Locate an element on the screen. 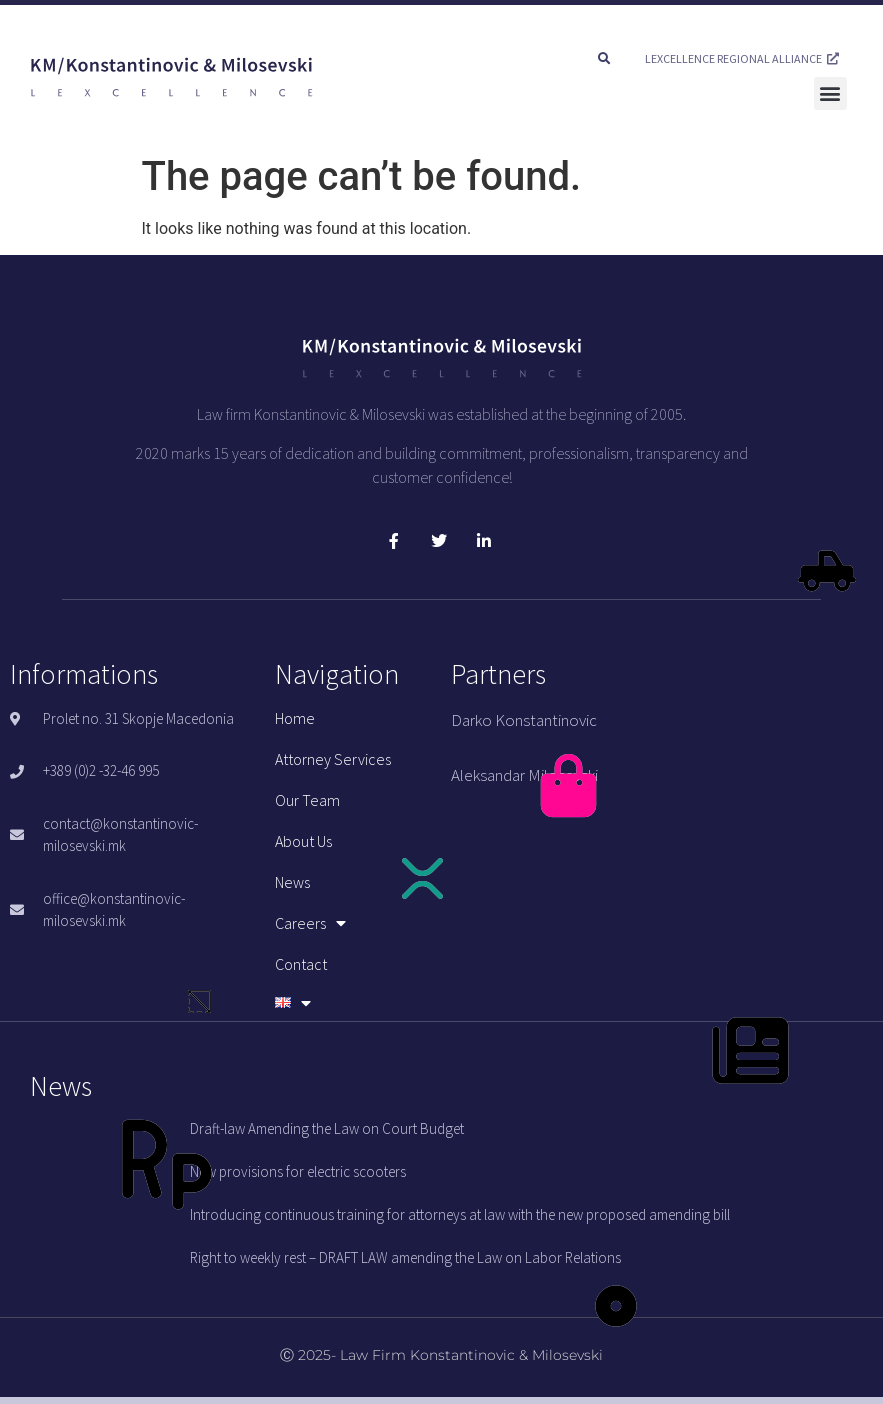 The width and height of the screenshot is (883, 1404). indicates indonesian rupiah currency is located at coordinates (167, 1159).